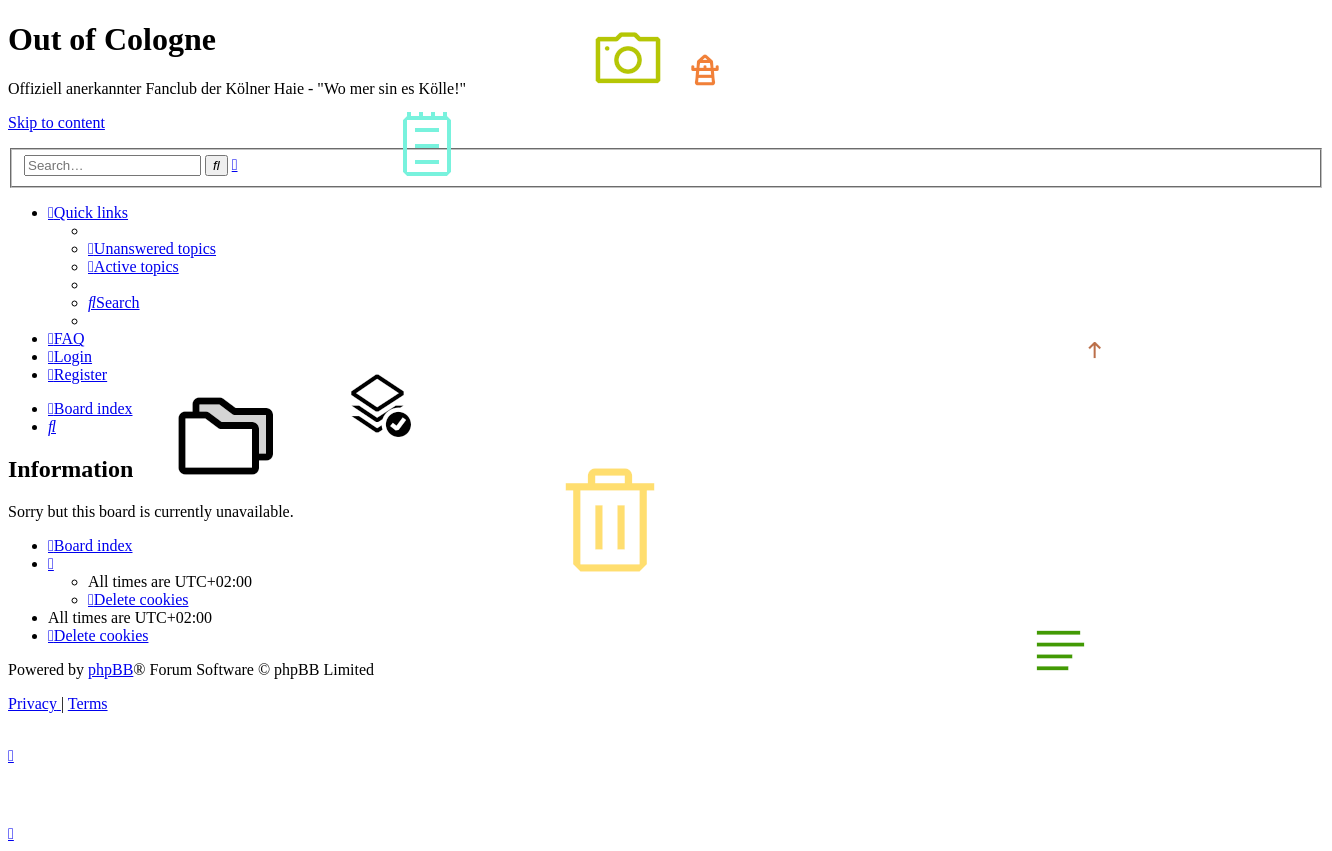 This screenshot has width=1332, height=851. What do you see at coordinates (377, 403) in the screenshot?
I see `view active layers in the editor` at bounding box center [377, 403].